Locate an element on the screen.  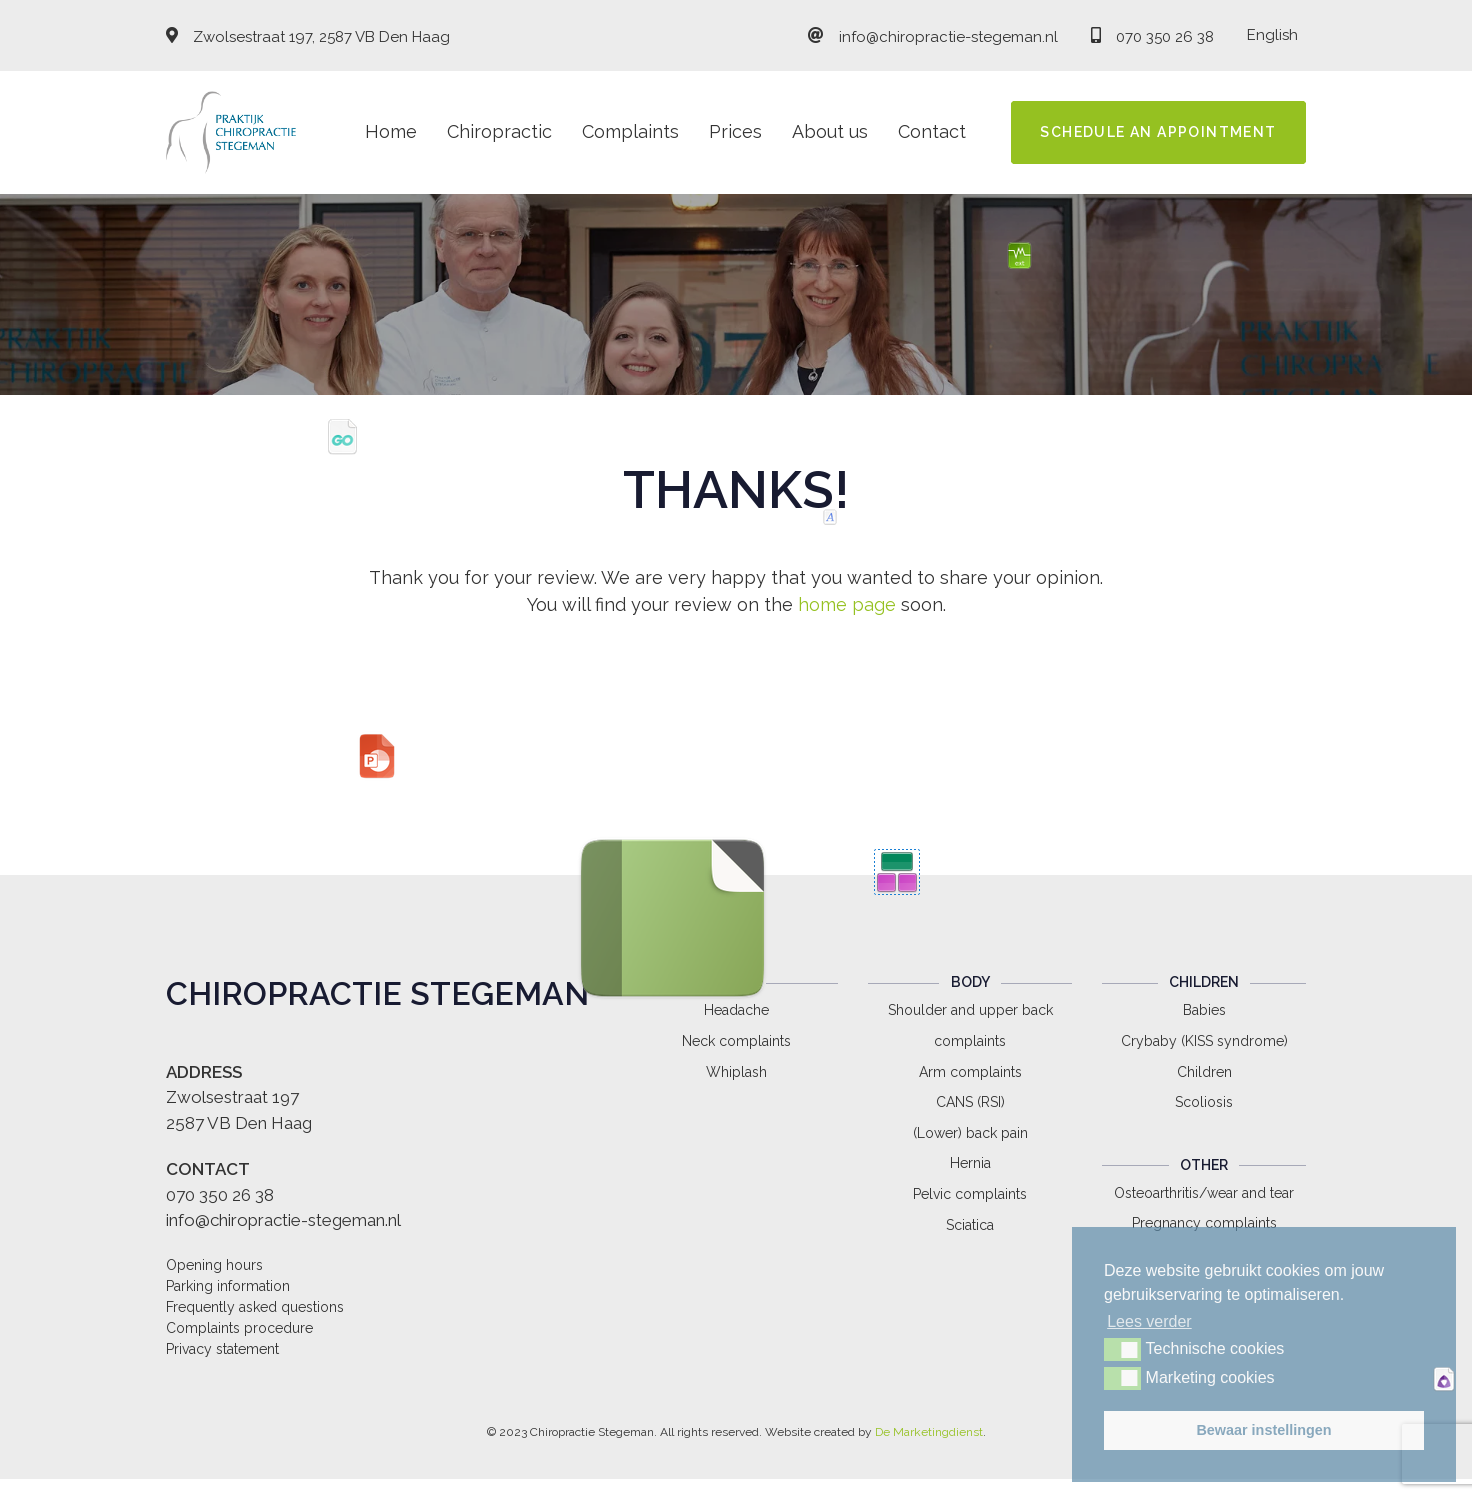
a font file type indicator is located at coordinates (830, 517).